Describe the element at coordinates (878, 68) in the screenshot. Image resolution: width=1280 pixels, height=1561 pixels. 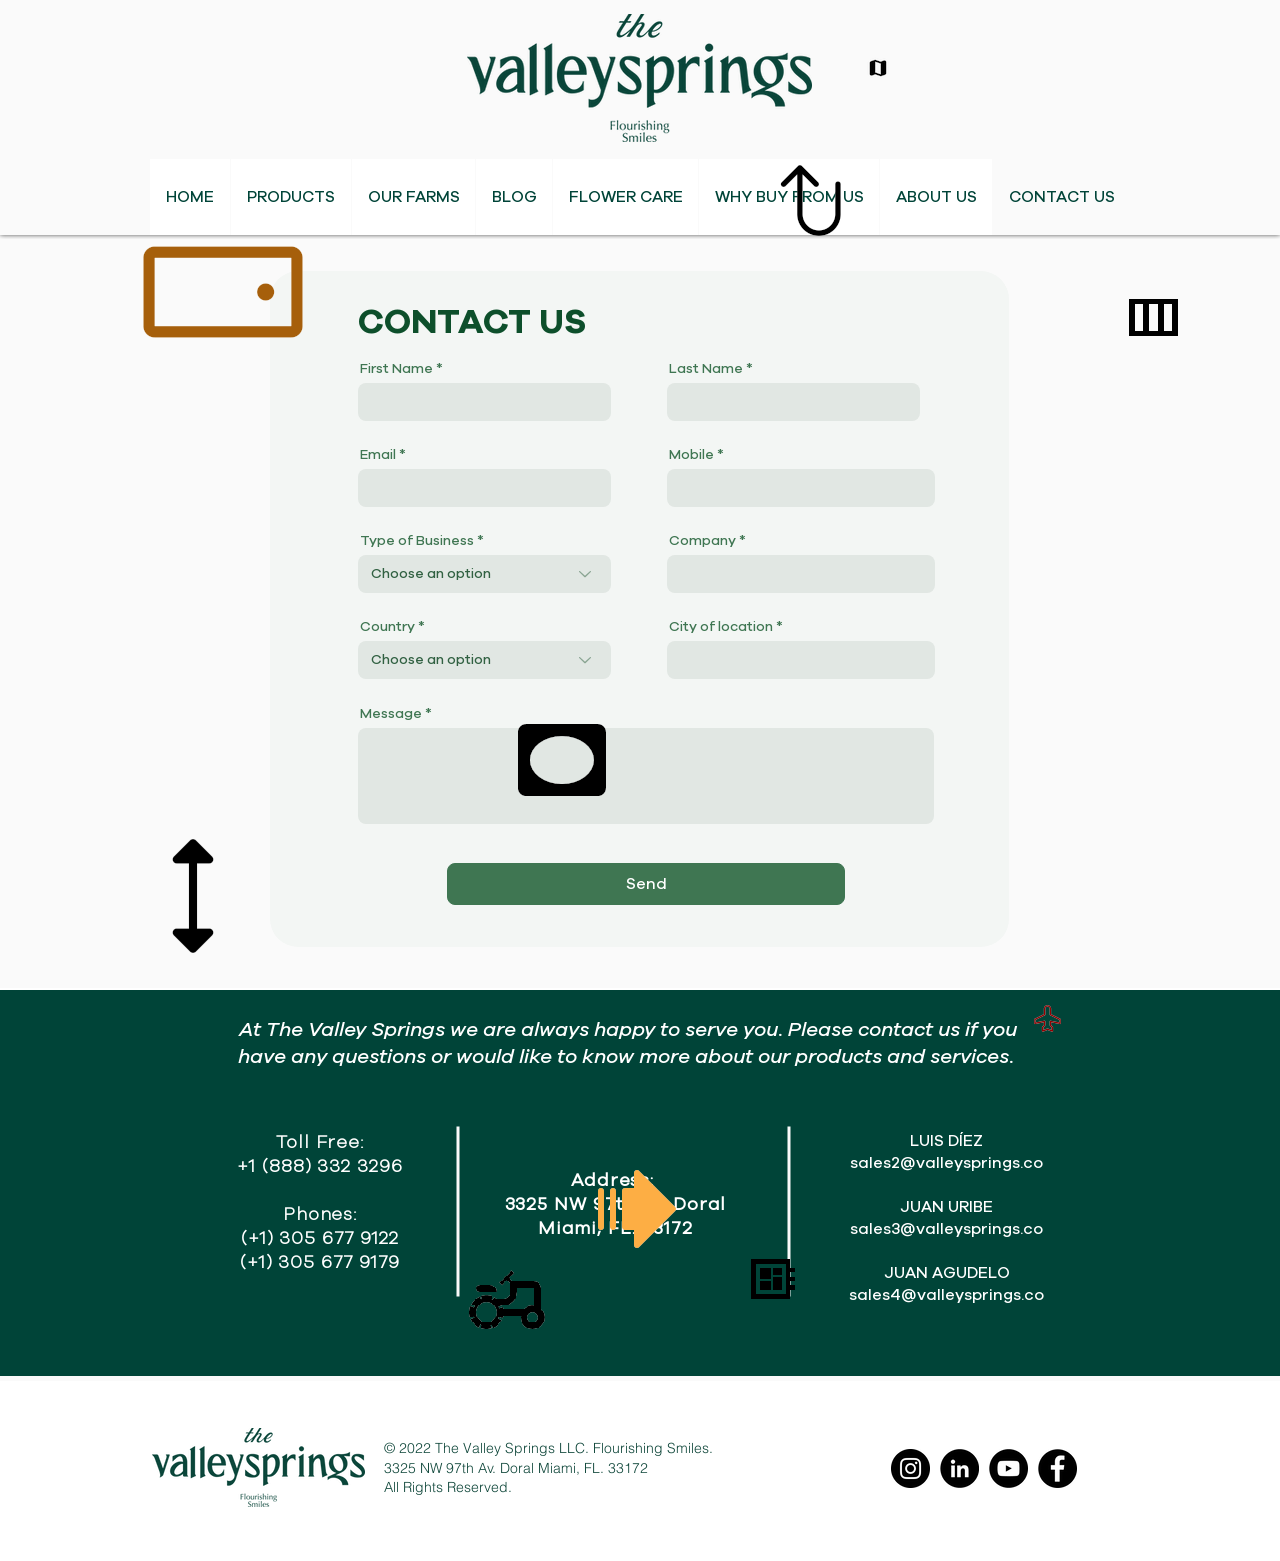
I see `open map view` at that location.